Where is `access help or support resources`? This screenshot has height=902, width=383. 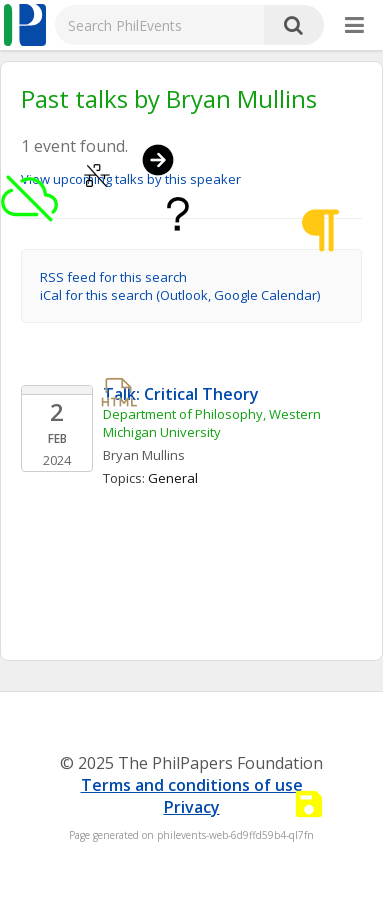 access help or support resources is located at coordinates (178, 215).